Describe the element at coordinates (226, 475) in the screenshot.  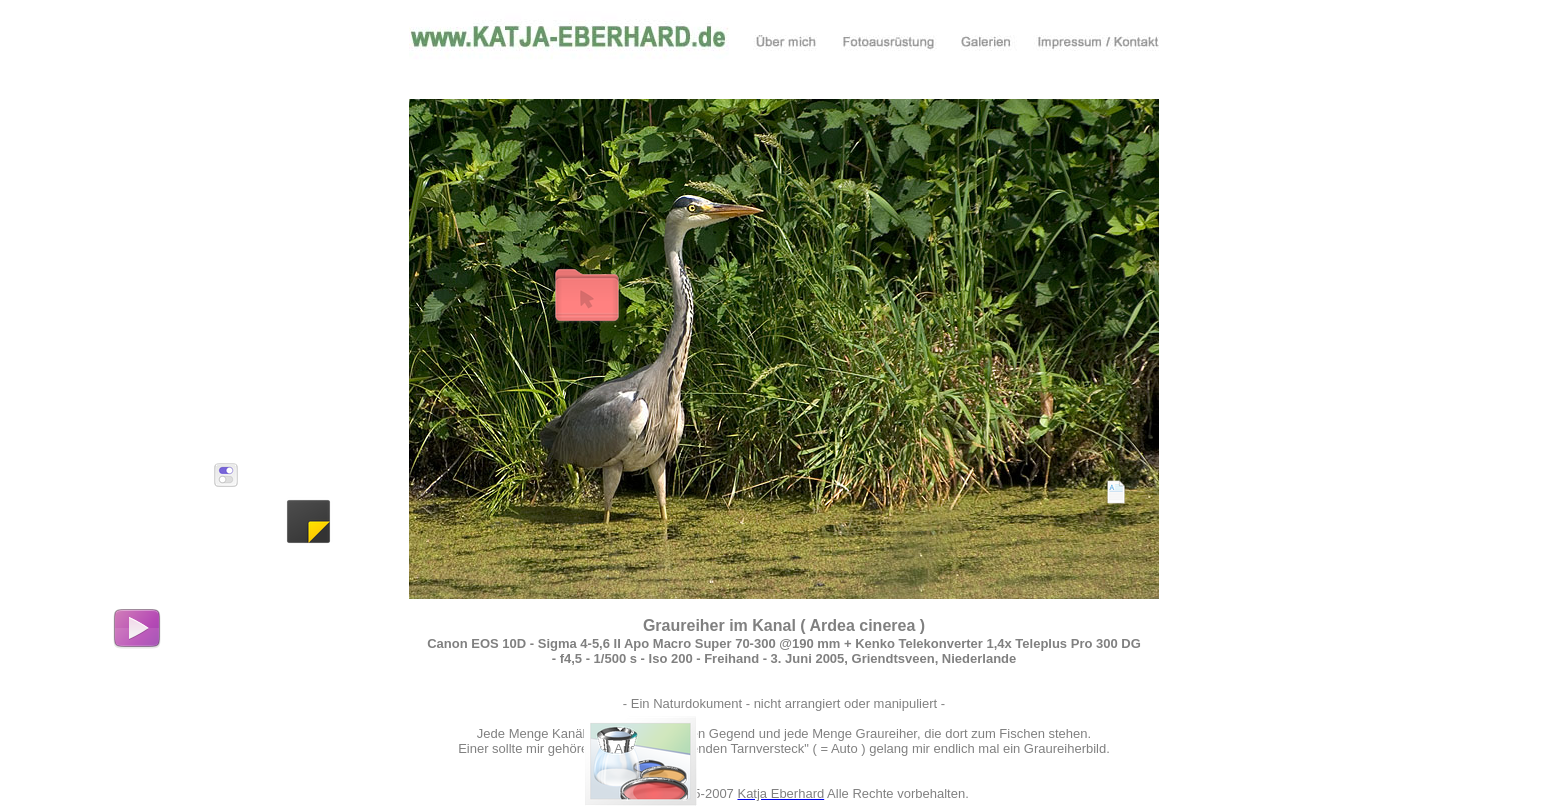
I see `open desktop preferences or settings` at that location.